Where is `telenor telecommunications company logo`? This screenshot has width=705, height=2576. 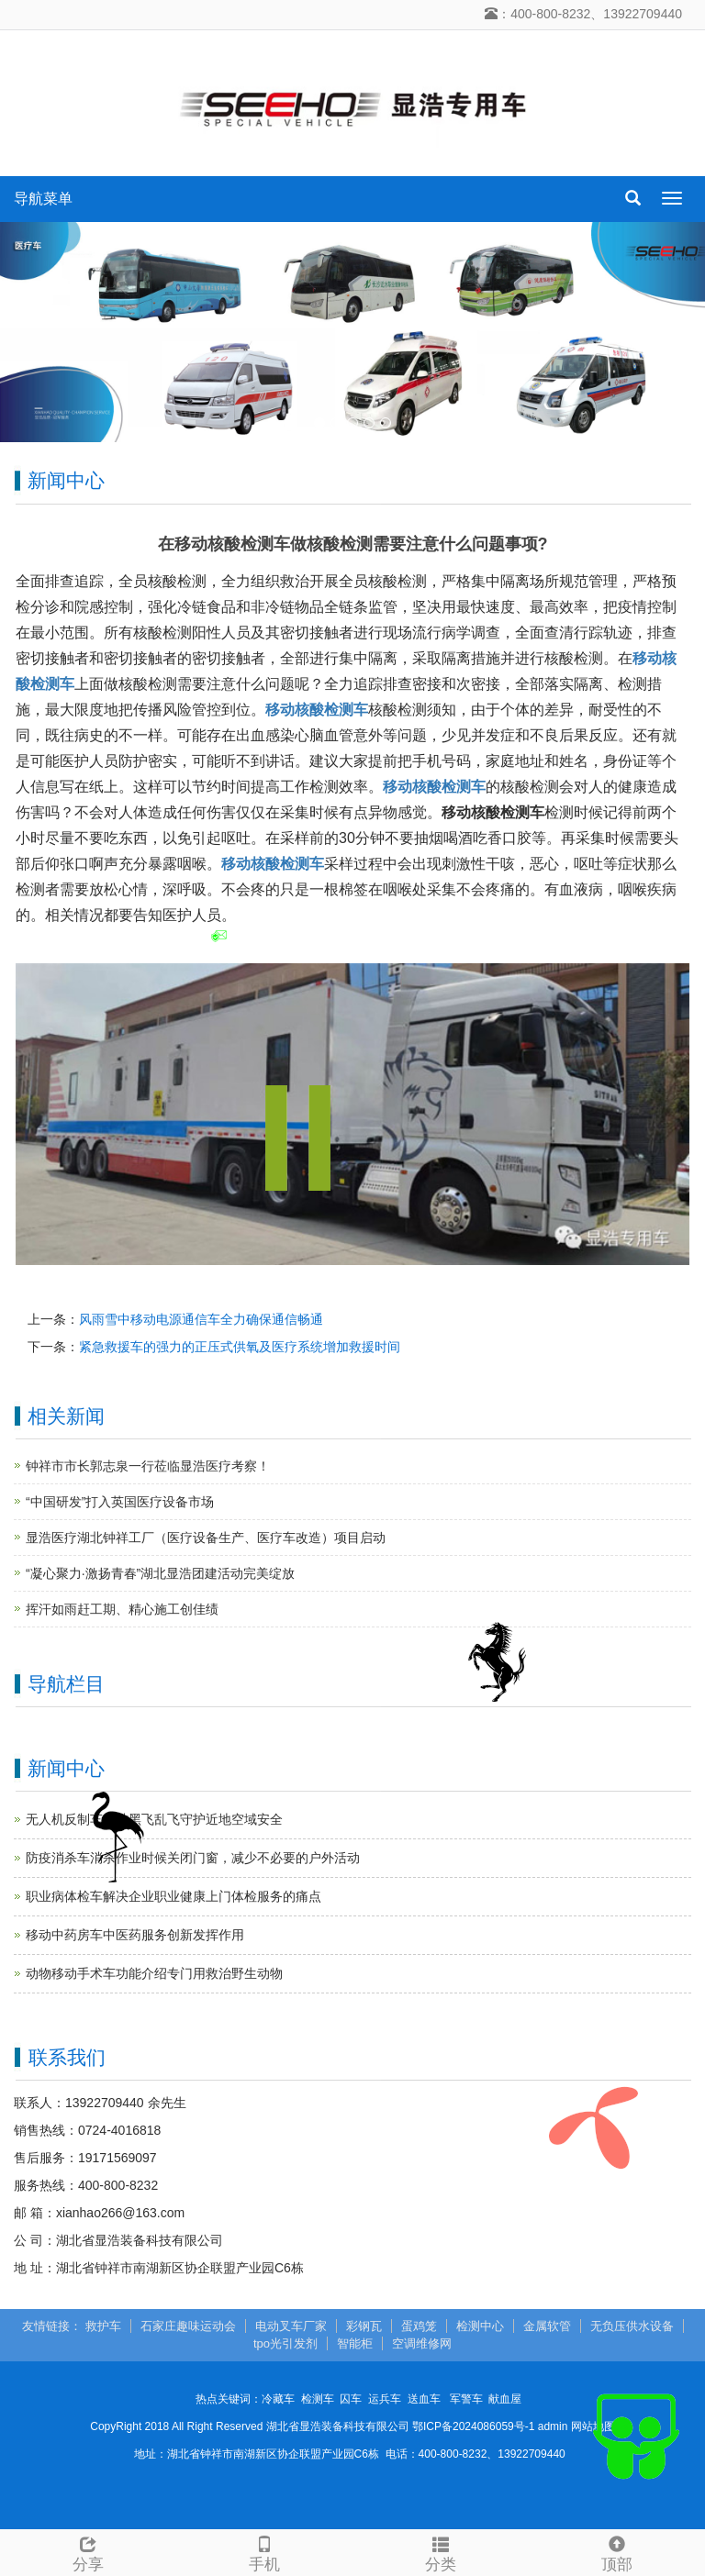 telenor telecommunications company logo is located at coordinates (593, 2127).